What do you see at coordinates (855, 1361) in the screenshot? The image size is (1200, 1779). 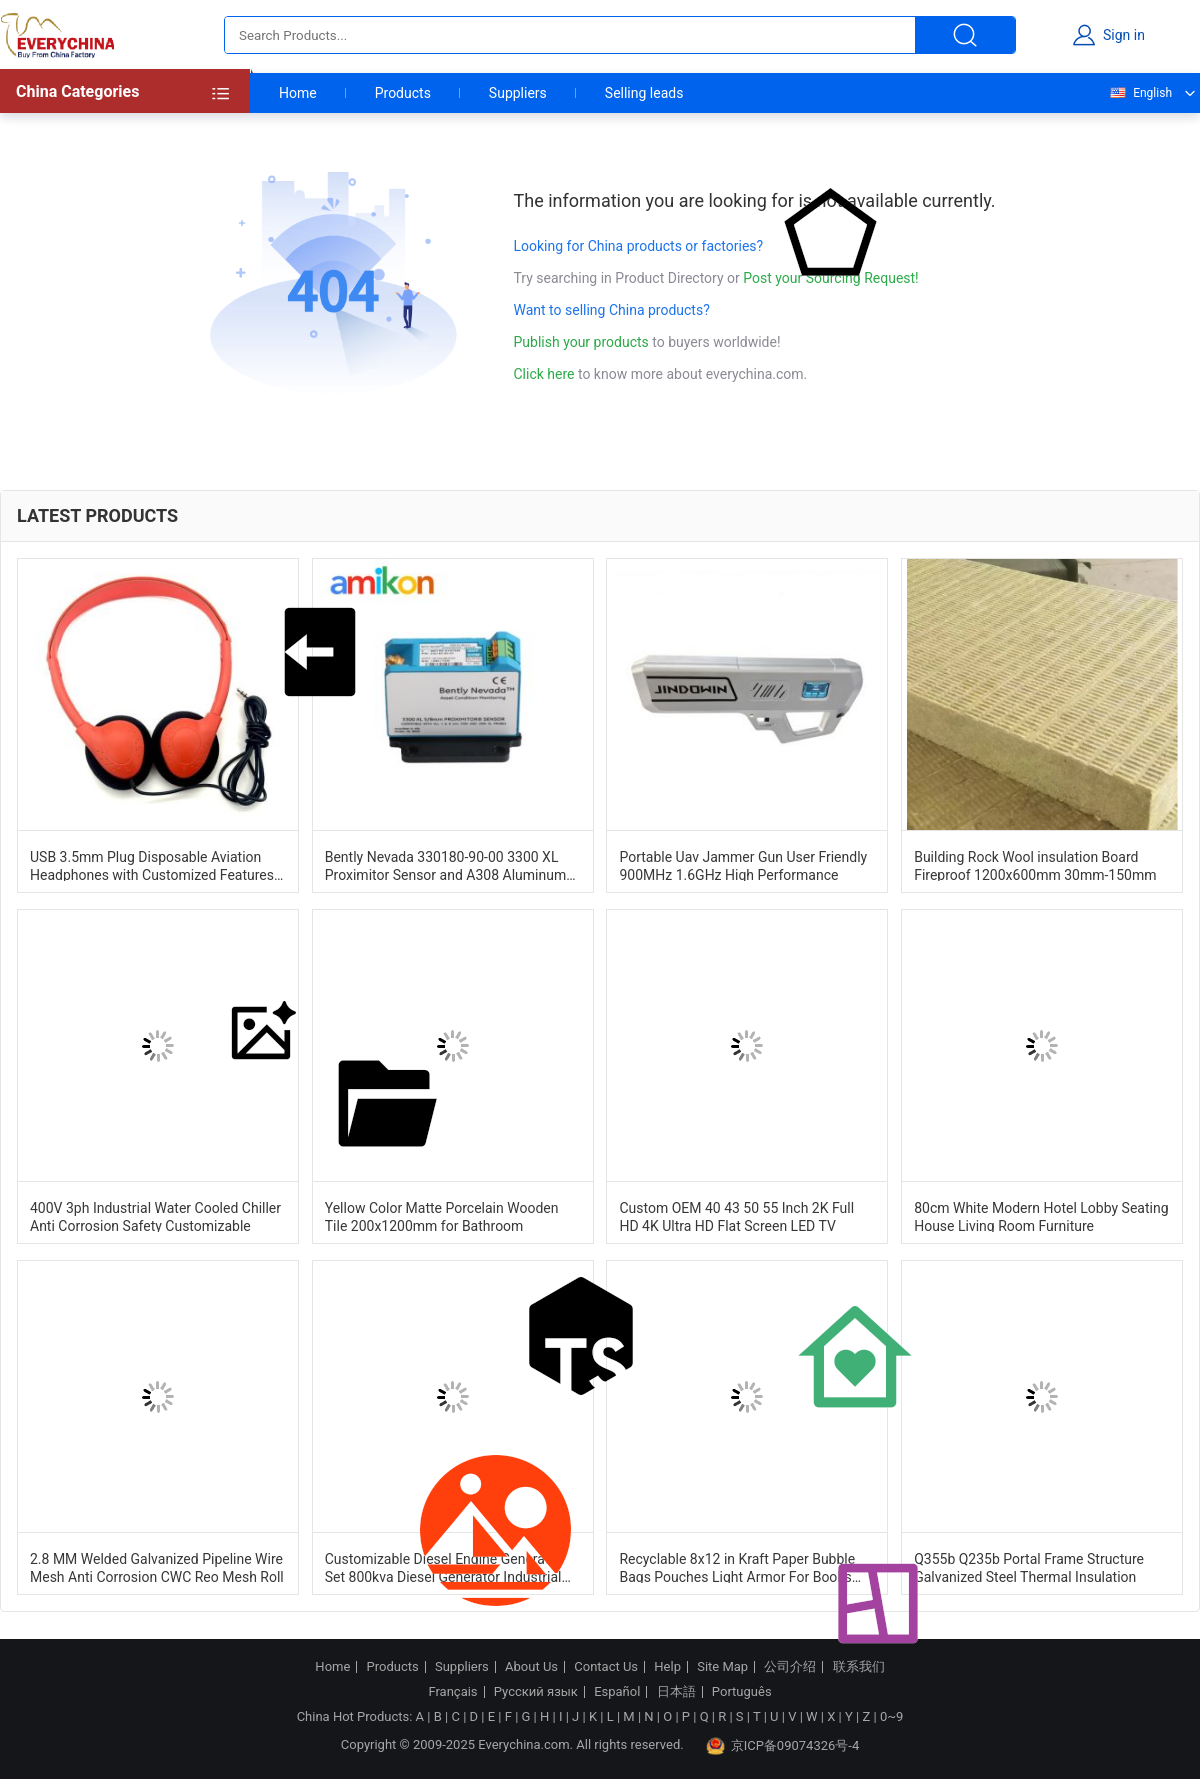 I see `navigate to your favorite or loved home` at bounding box center [855, 1361].